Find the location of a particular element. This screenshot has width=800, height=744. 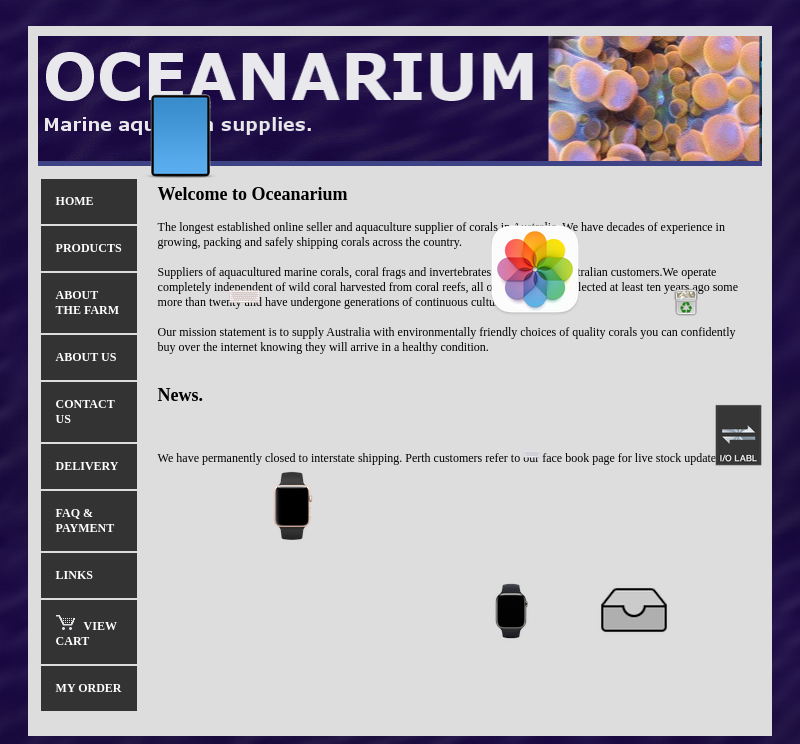

indicates the trash bin contains deleted items is located at coordinates (686, 302).